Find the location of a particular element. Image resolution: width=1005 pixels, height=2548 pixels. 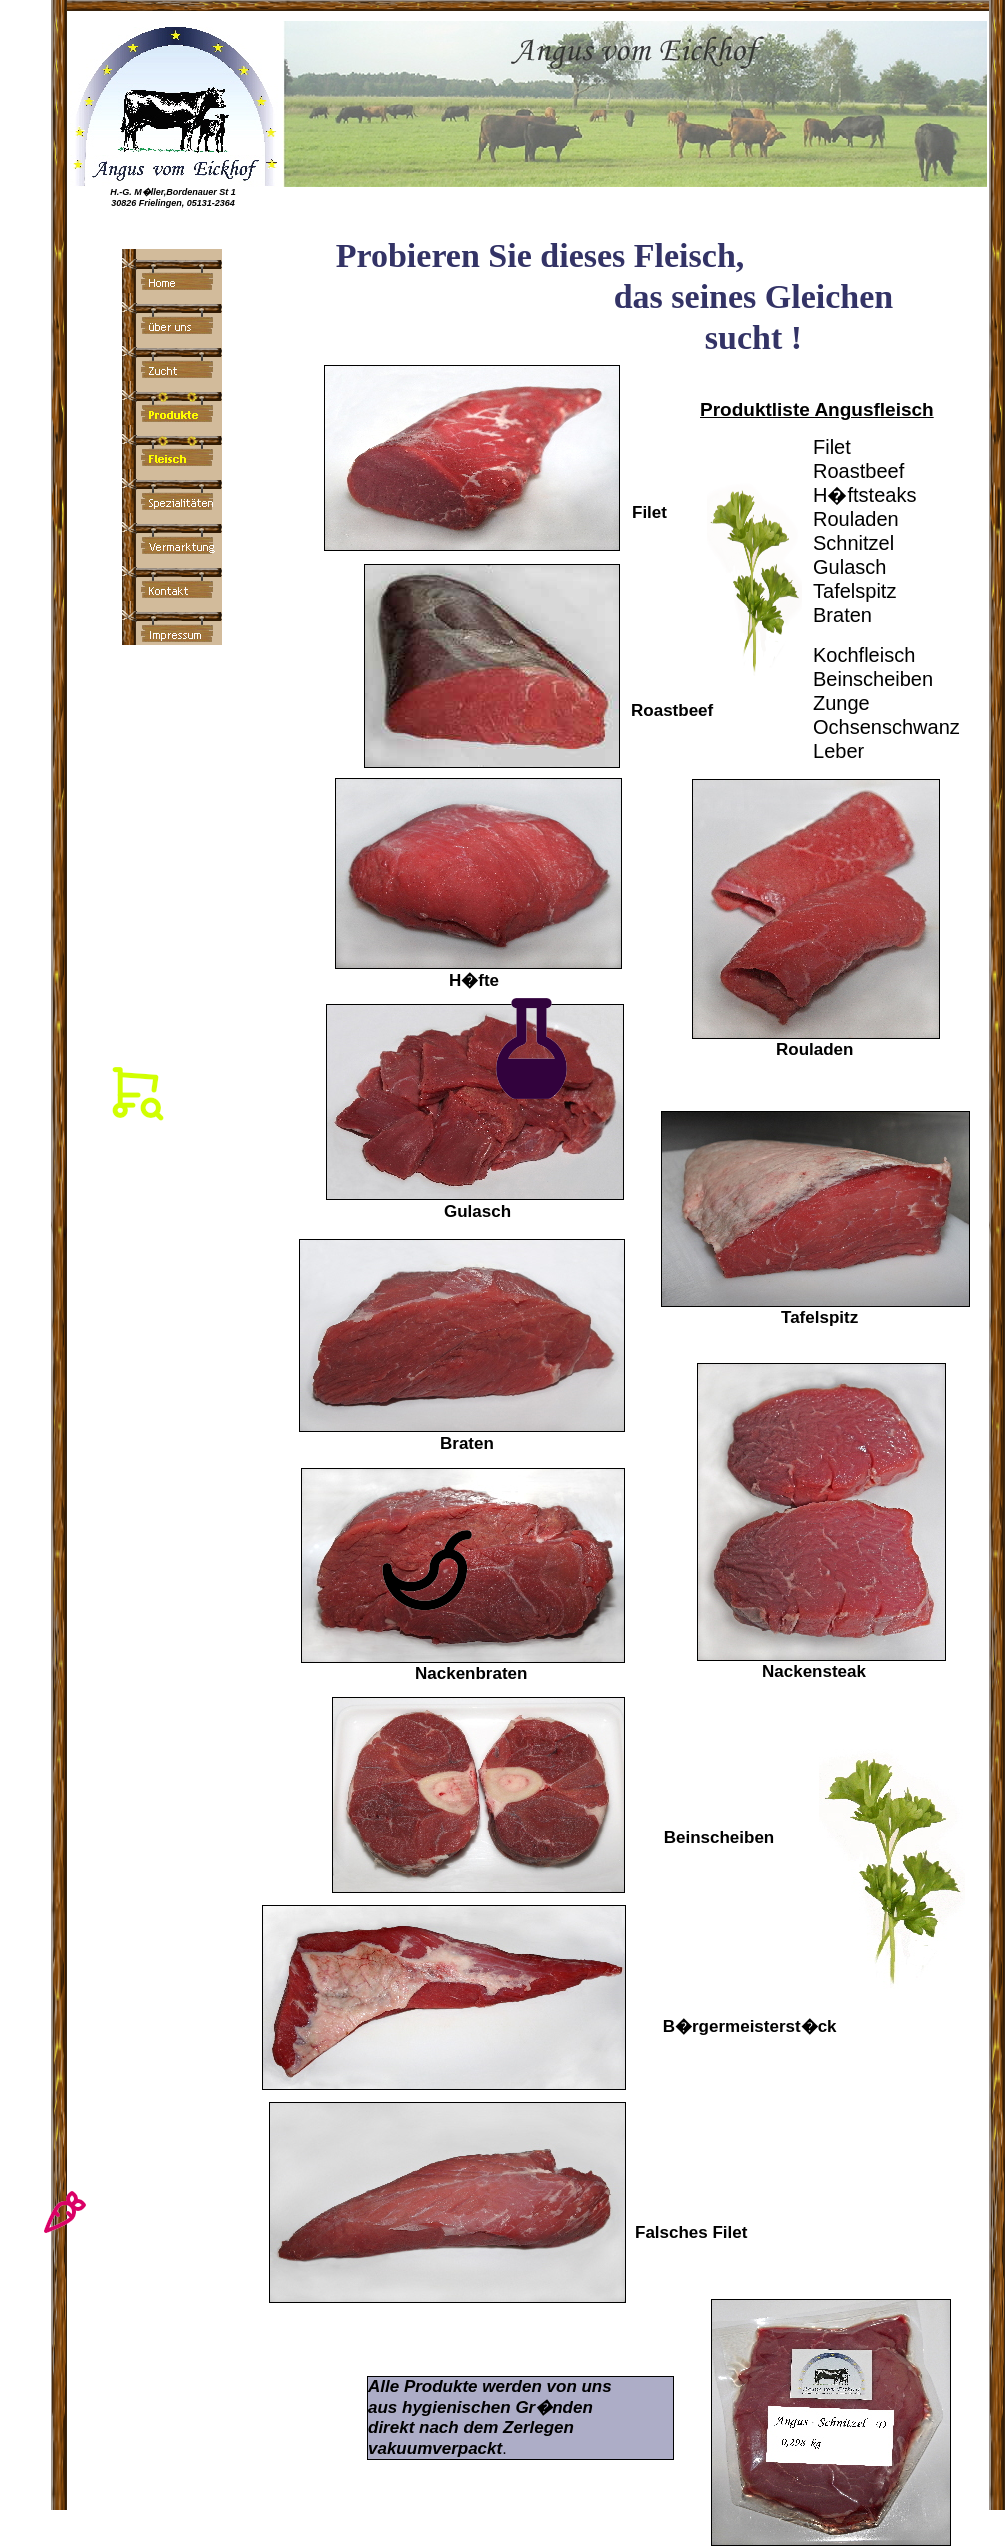

access laboratory or science features is located at coordinates (531, 1048).